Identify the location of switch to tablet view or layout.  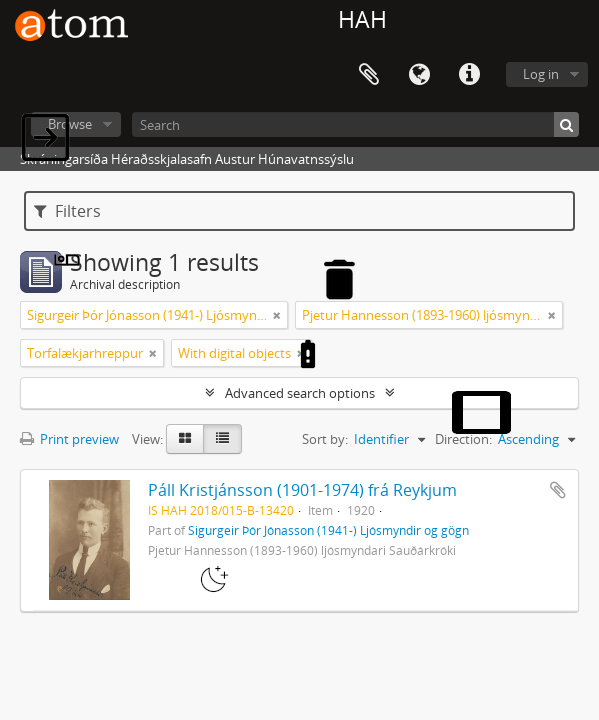
(481, 412).